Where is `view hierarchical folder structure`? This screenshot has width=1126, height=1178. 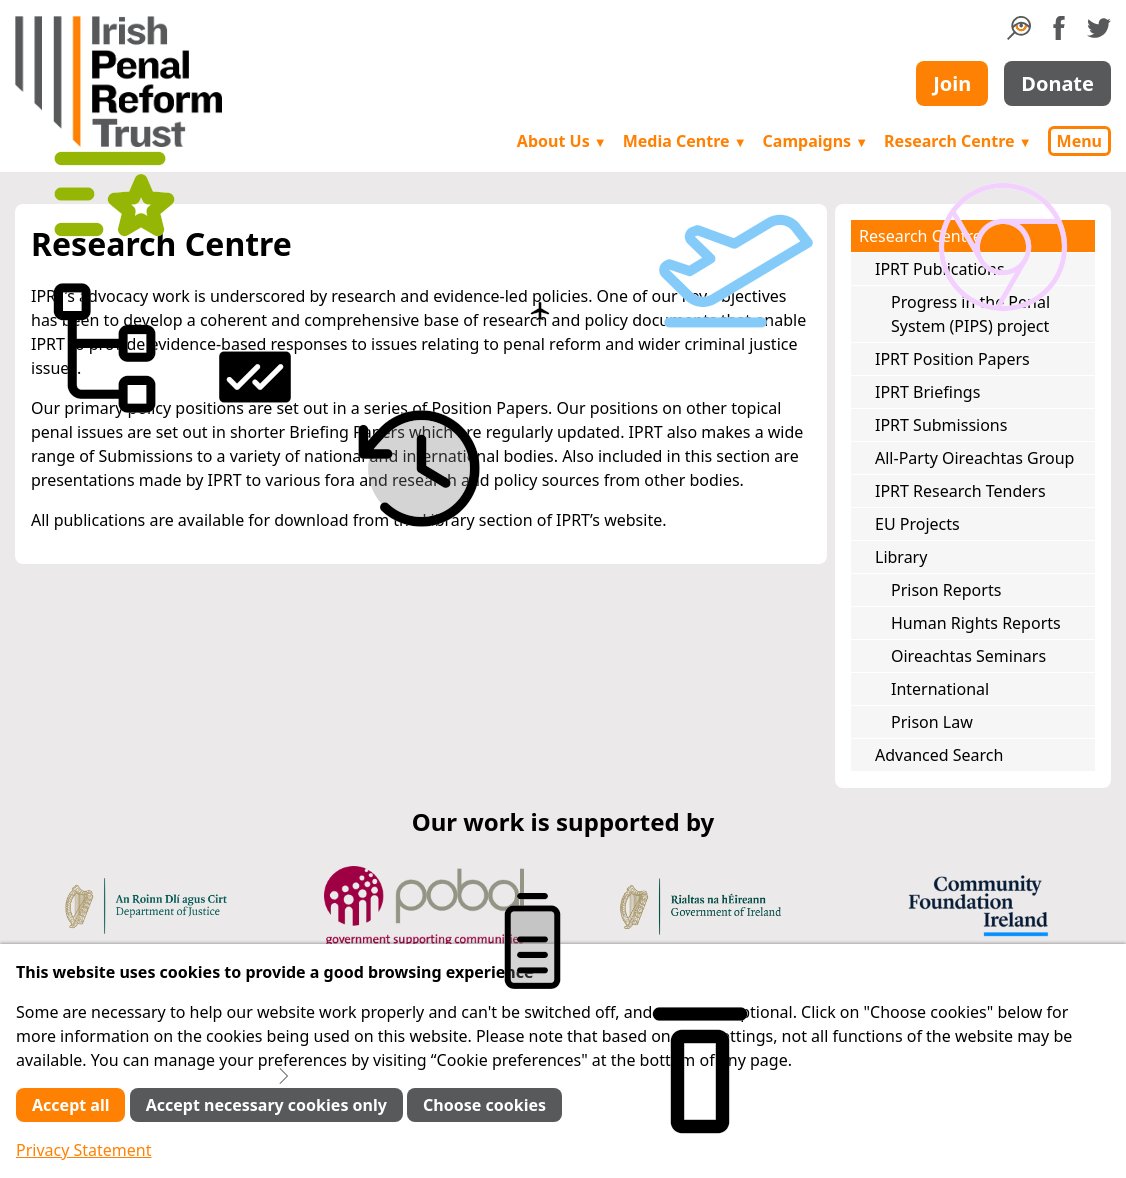 view hierarchical folder structure is located at coordinates (100, 348).